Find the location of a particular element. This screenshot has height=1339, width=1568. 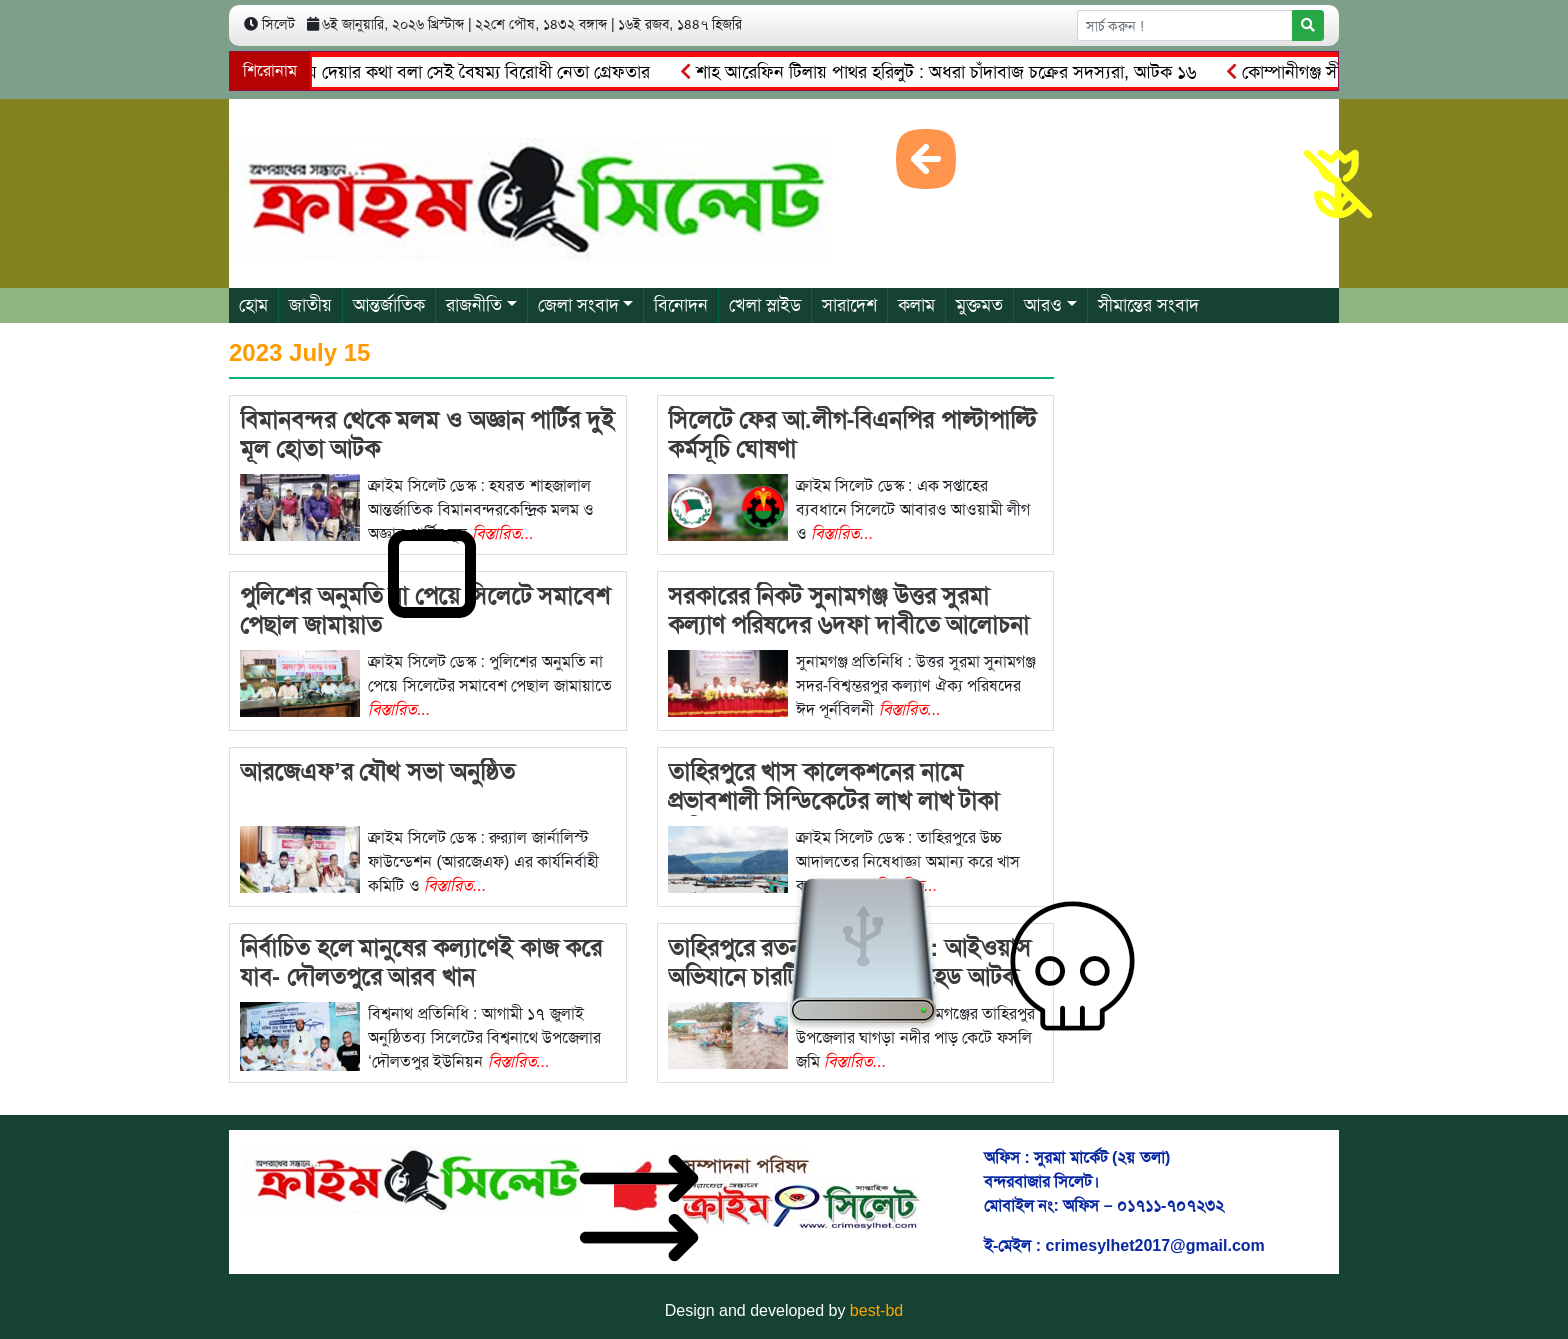

move items to the right is located at coordinates (639, 1208).